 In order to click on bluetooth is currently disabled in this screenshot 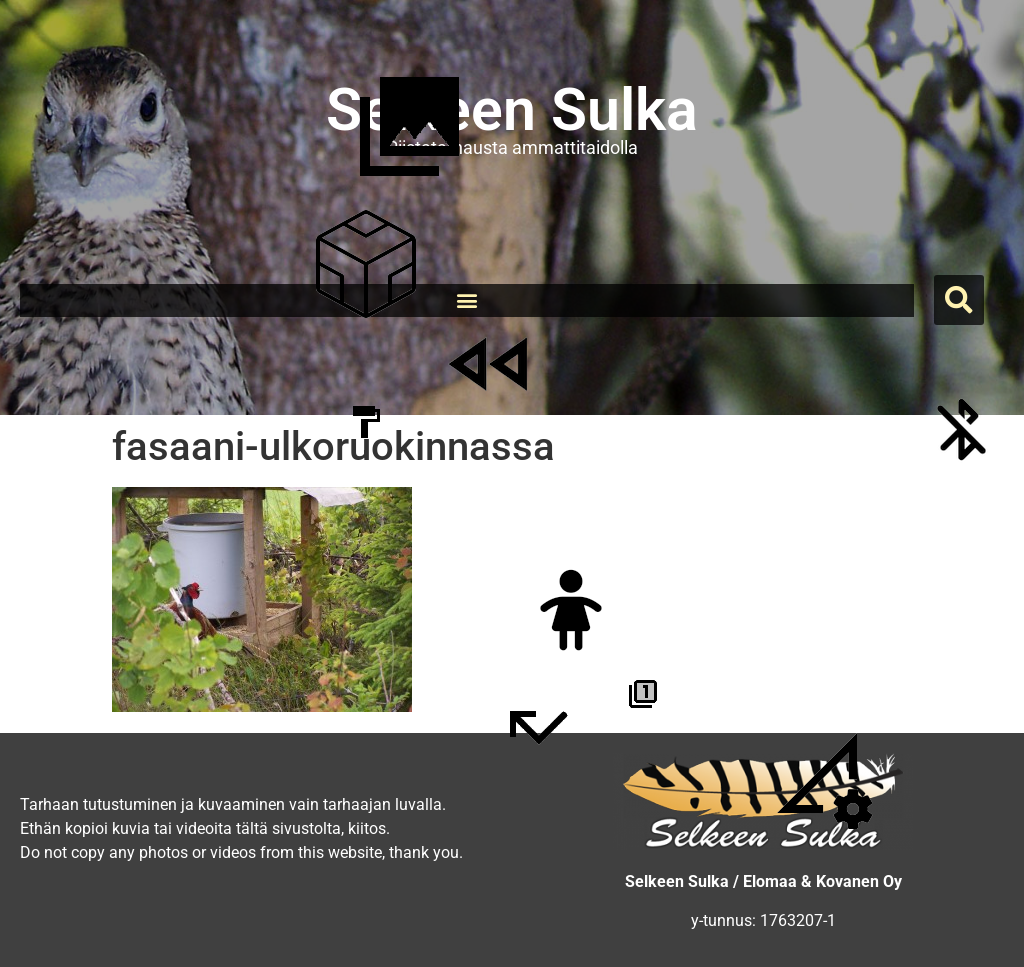, I will do `click(961, 429)`.